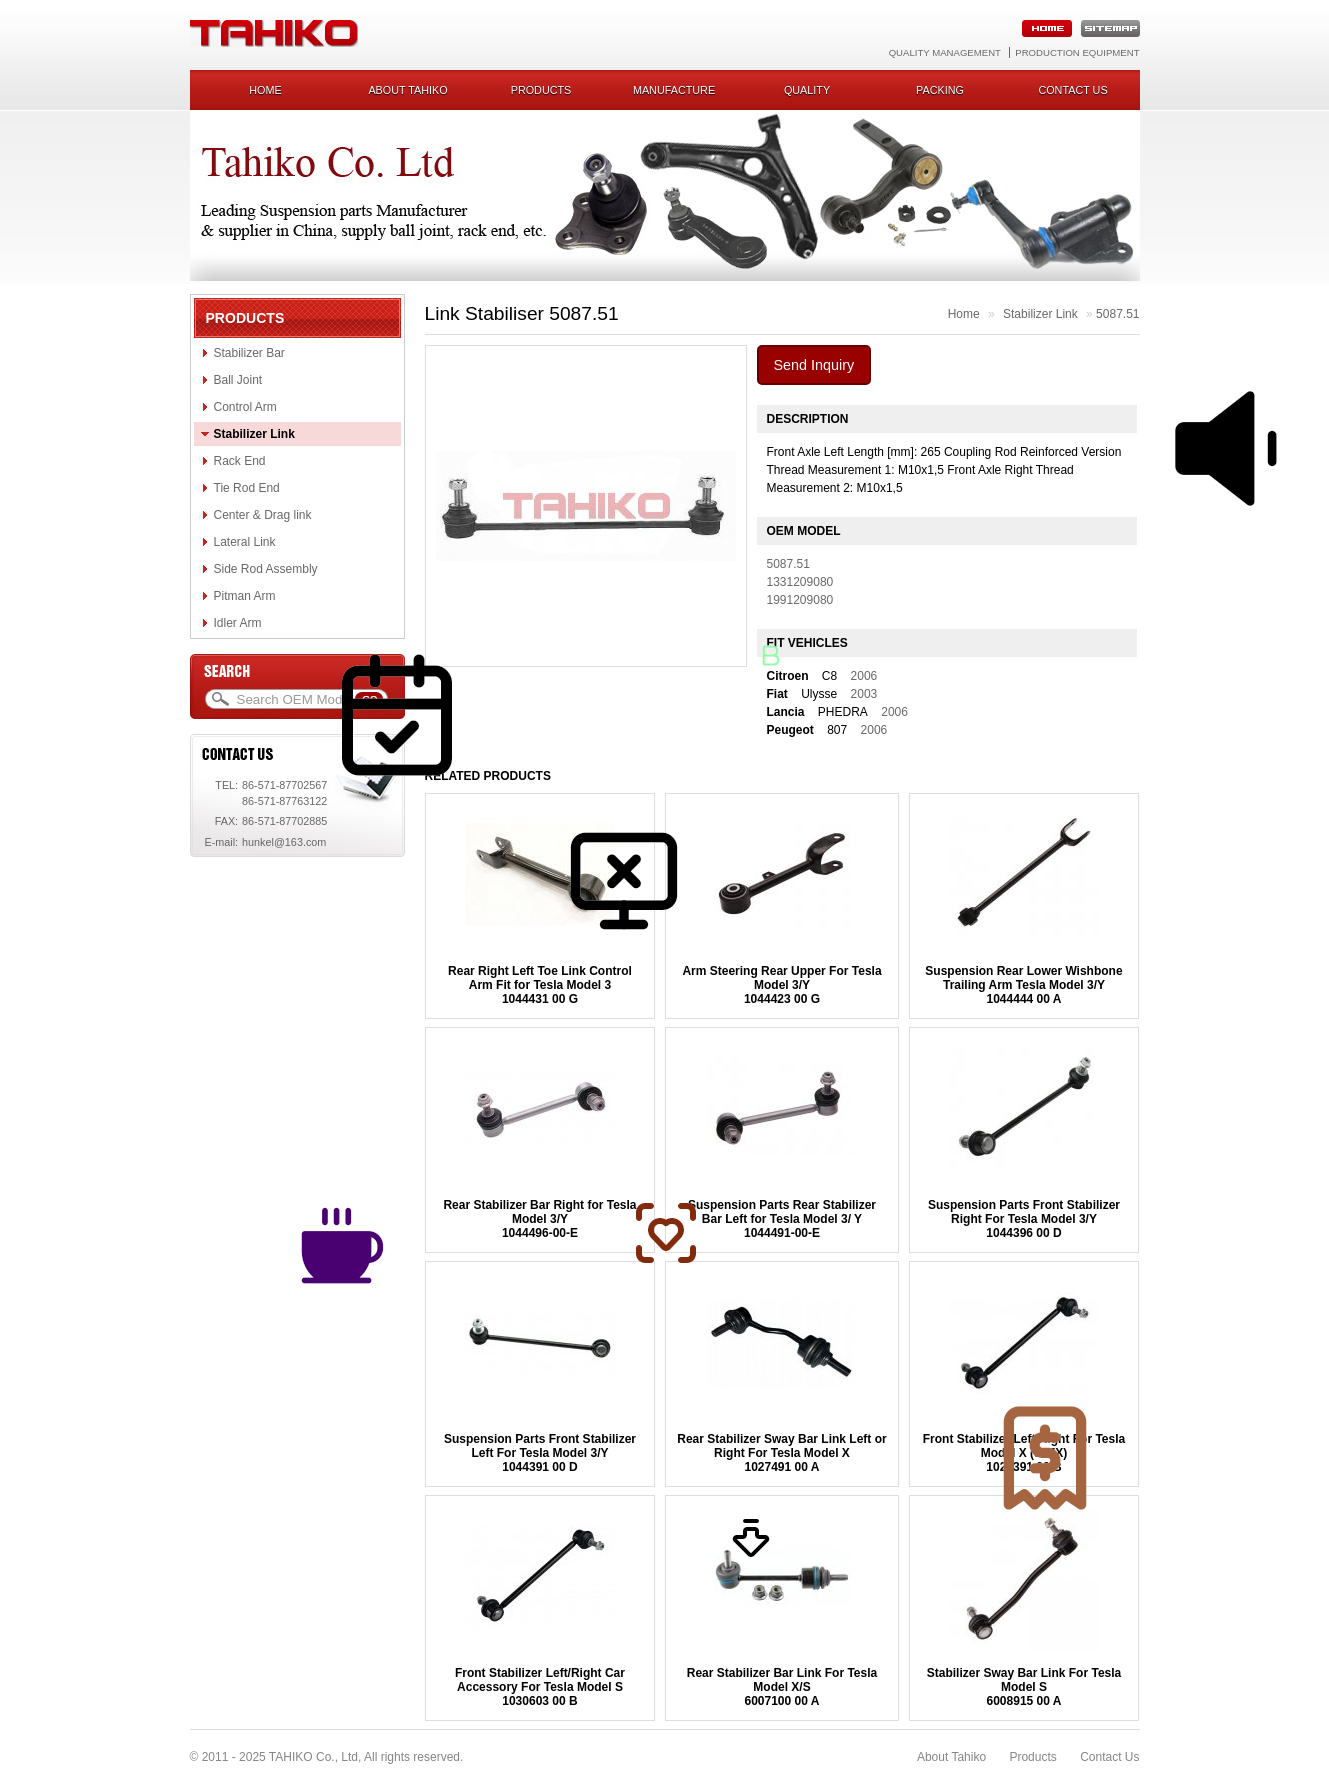  Describe the element at coordinates (666, 1233) in the screenshot. I see `scan or detect health vitals` at that location.